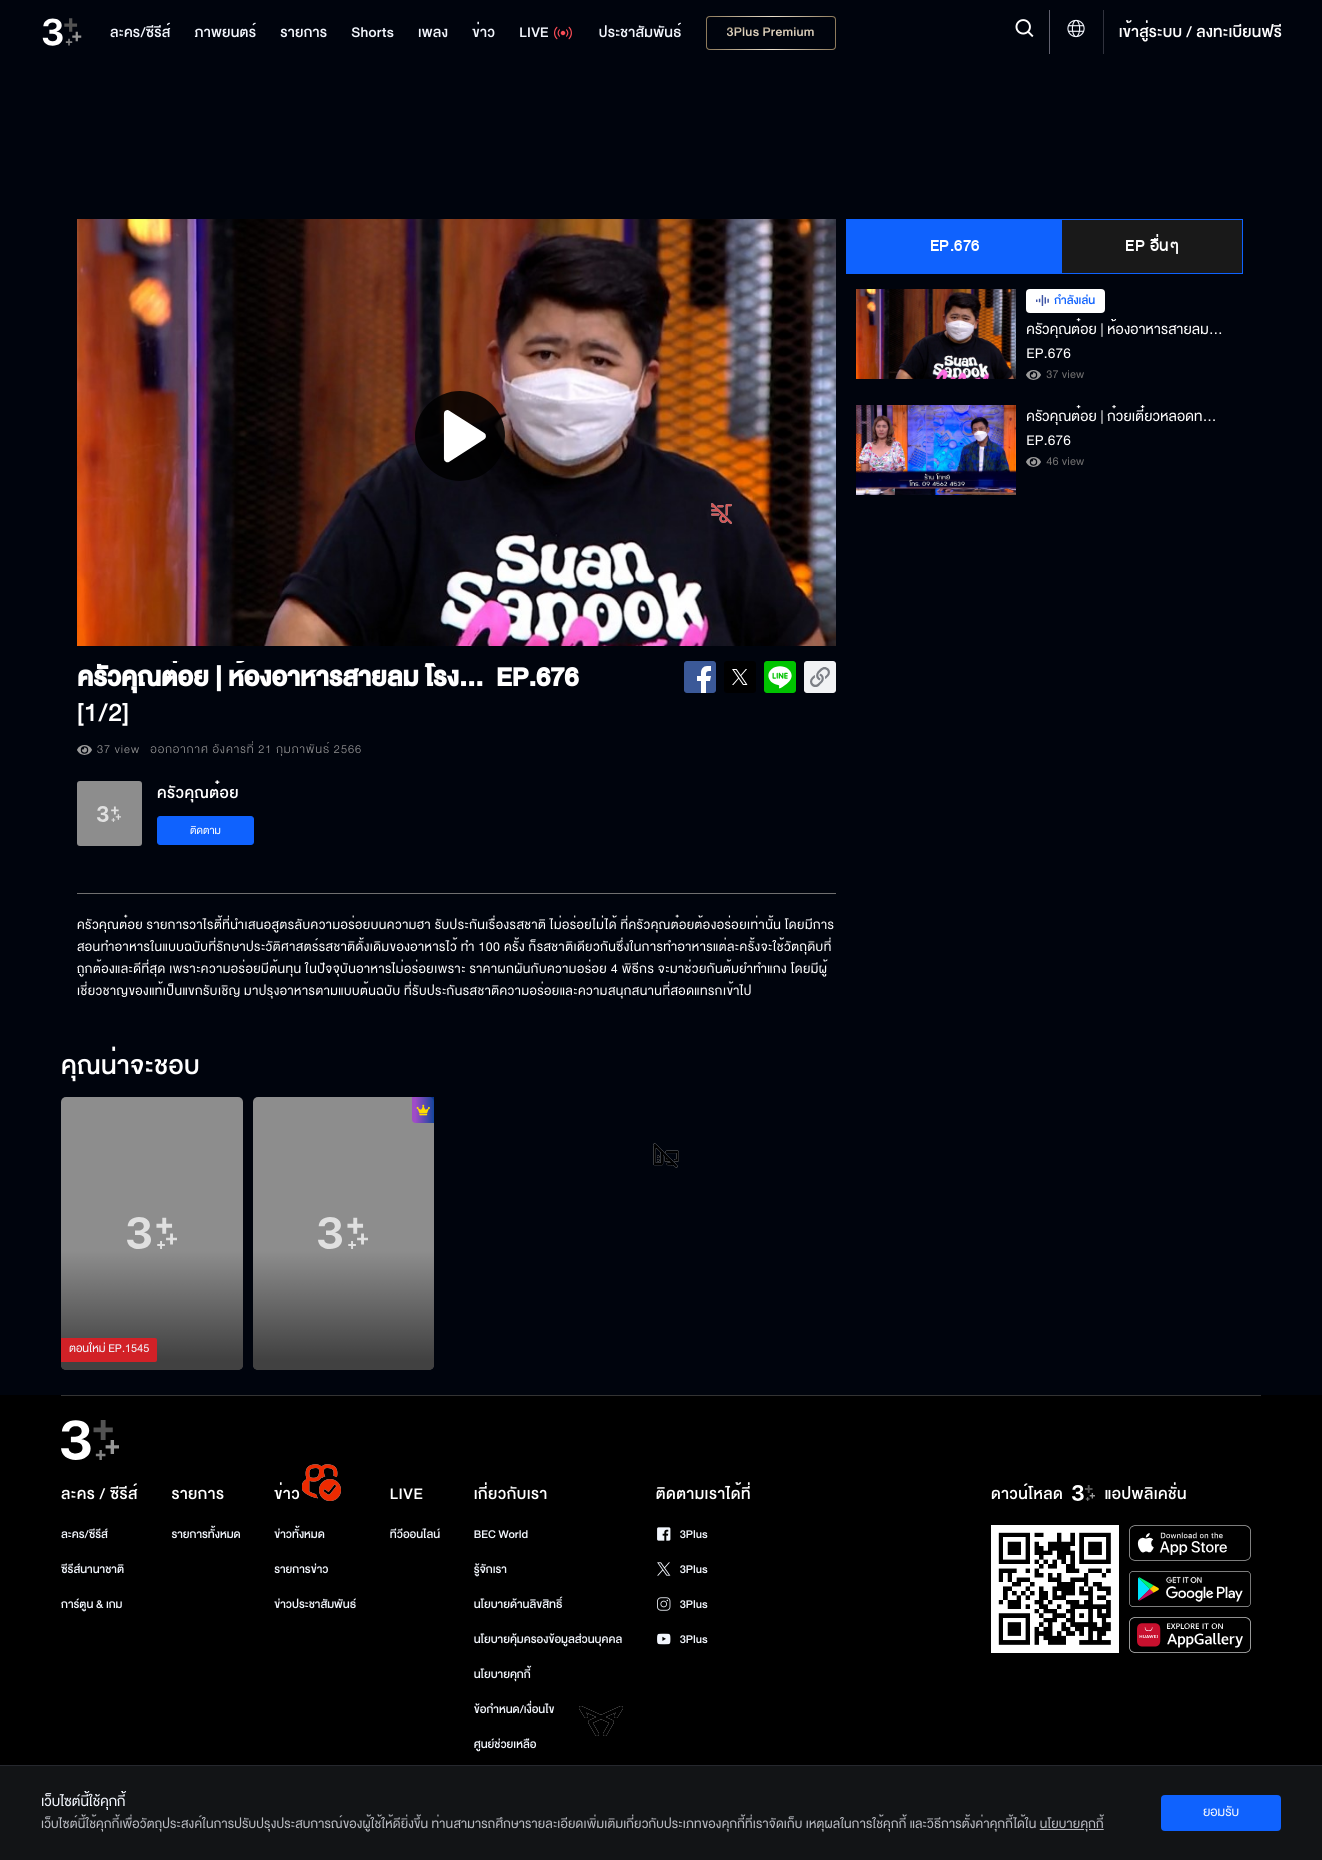 The width and height of the screenshot is (1322, 1860). I want to click on indicates desktop computer is offline or disconnected, so click(665, 1155).